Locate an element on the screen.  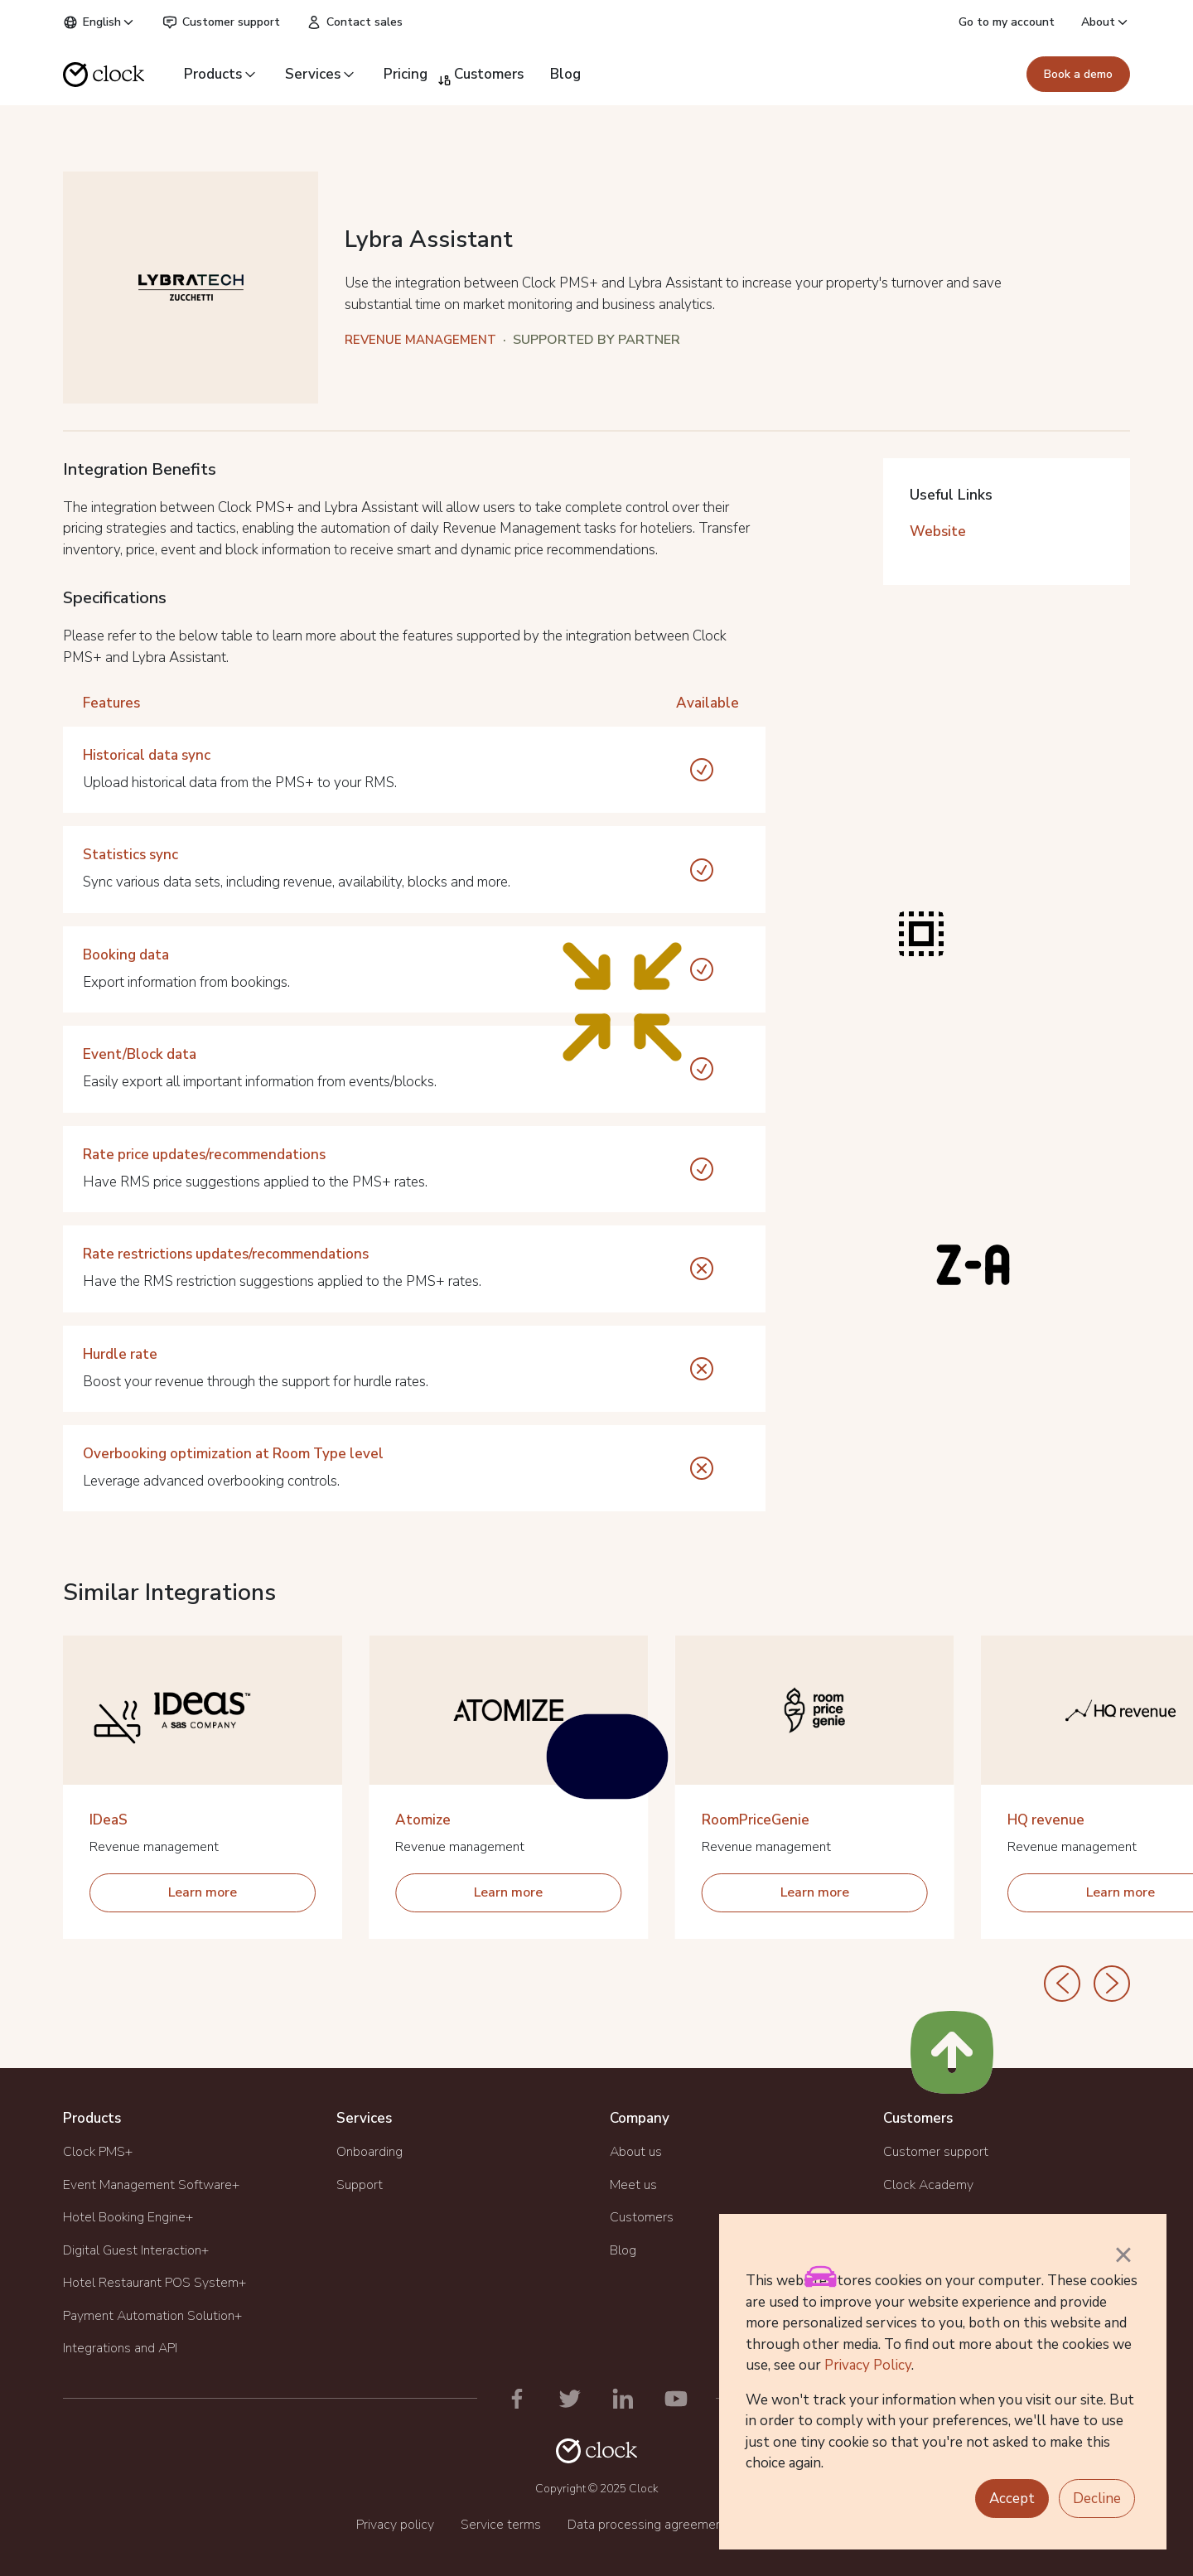
sort items from smallest to largest is located at coordinates (444, 80).